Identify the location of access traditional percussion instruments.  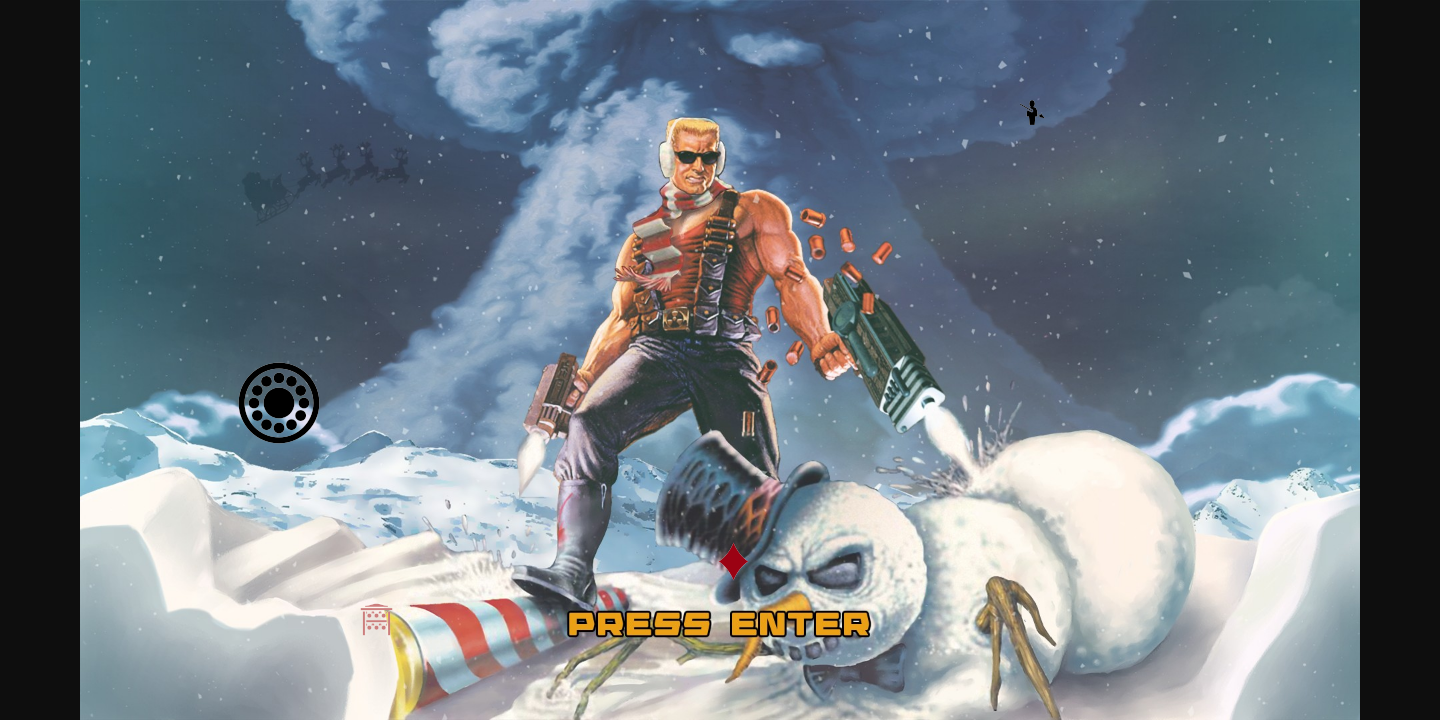
(376, 619).